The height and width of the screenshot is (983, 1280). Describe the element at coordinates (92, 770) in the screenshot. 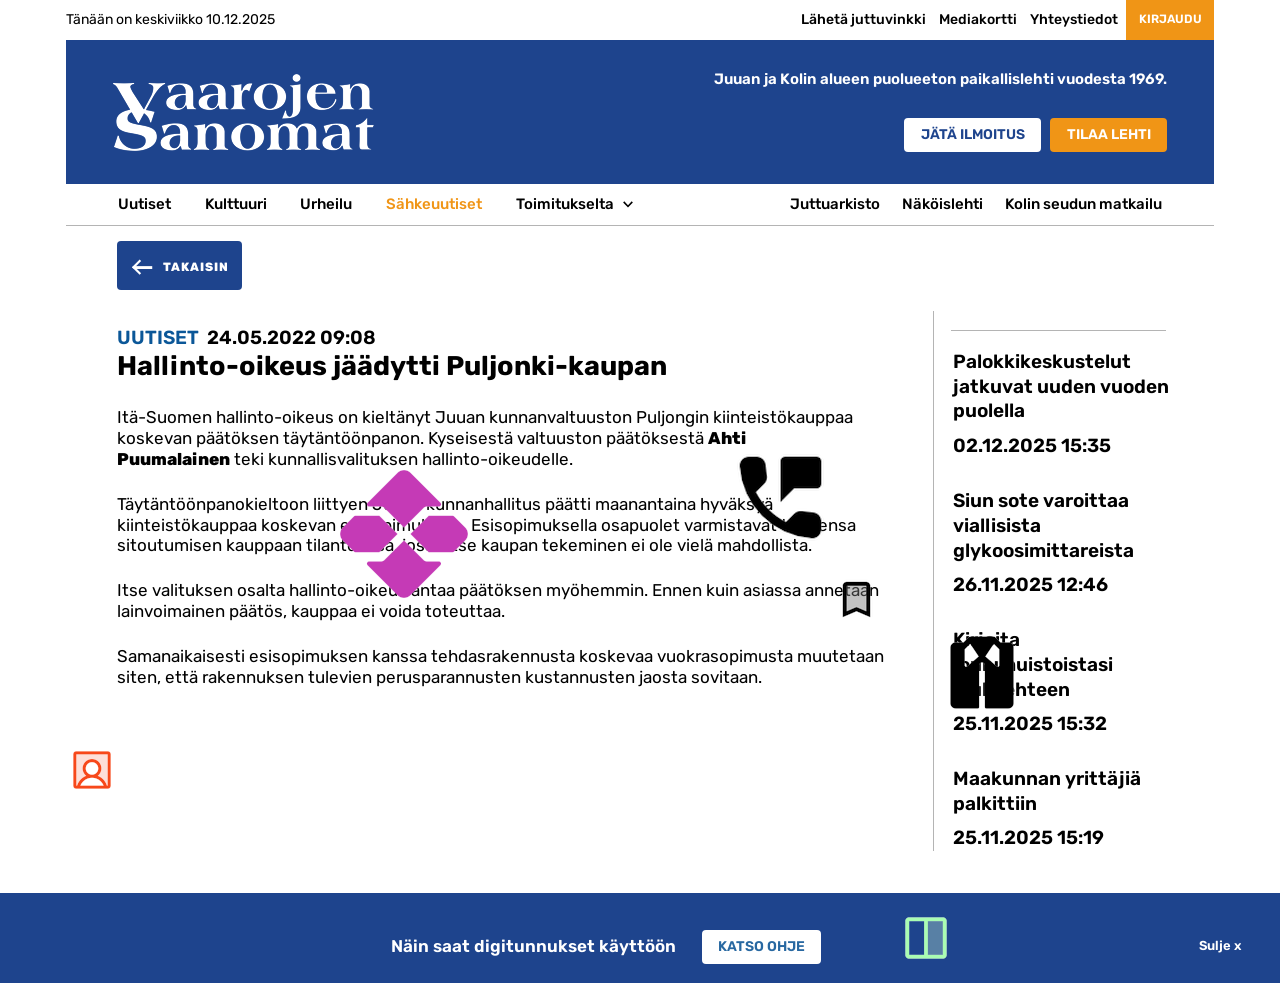

I see `view your profile` at that location.